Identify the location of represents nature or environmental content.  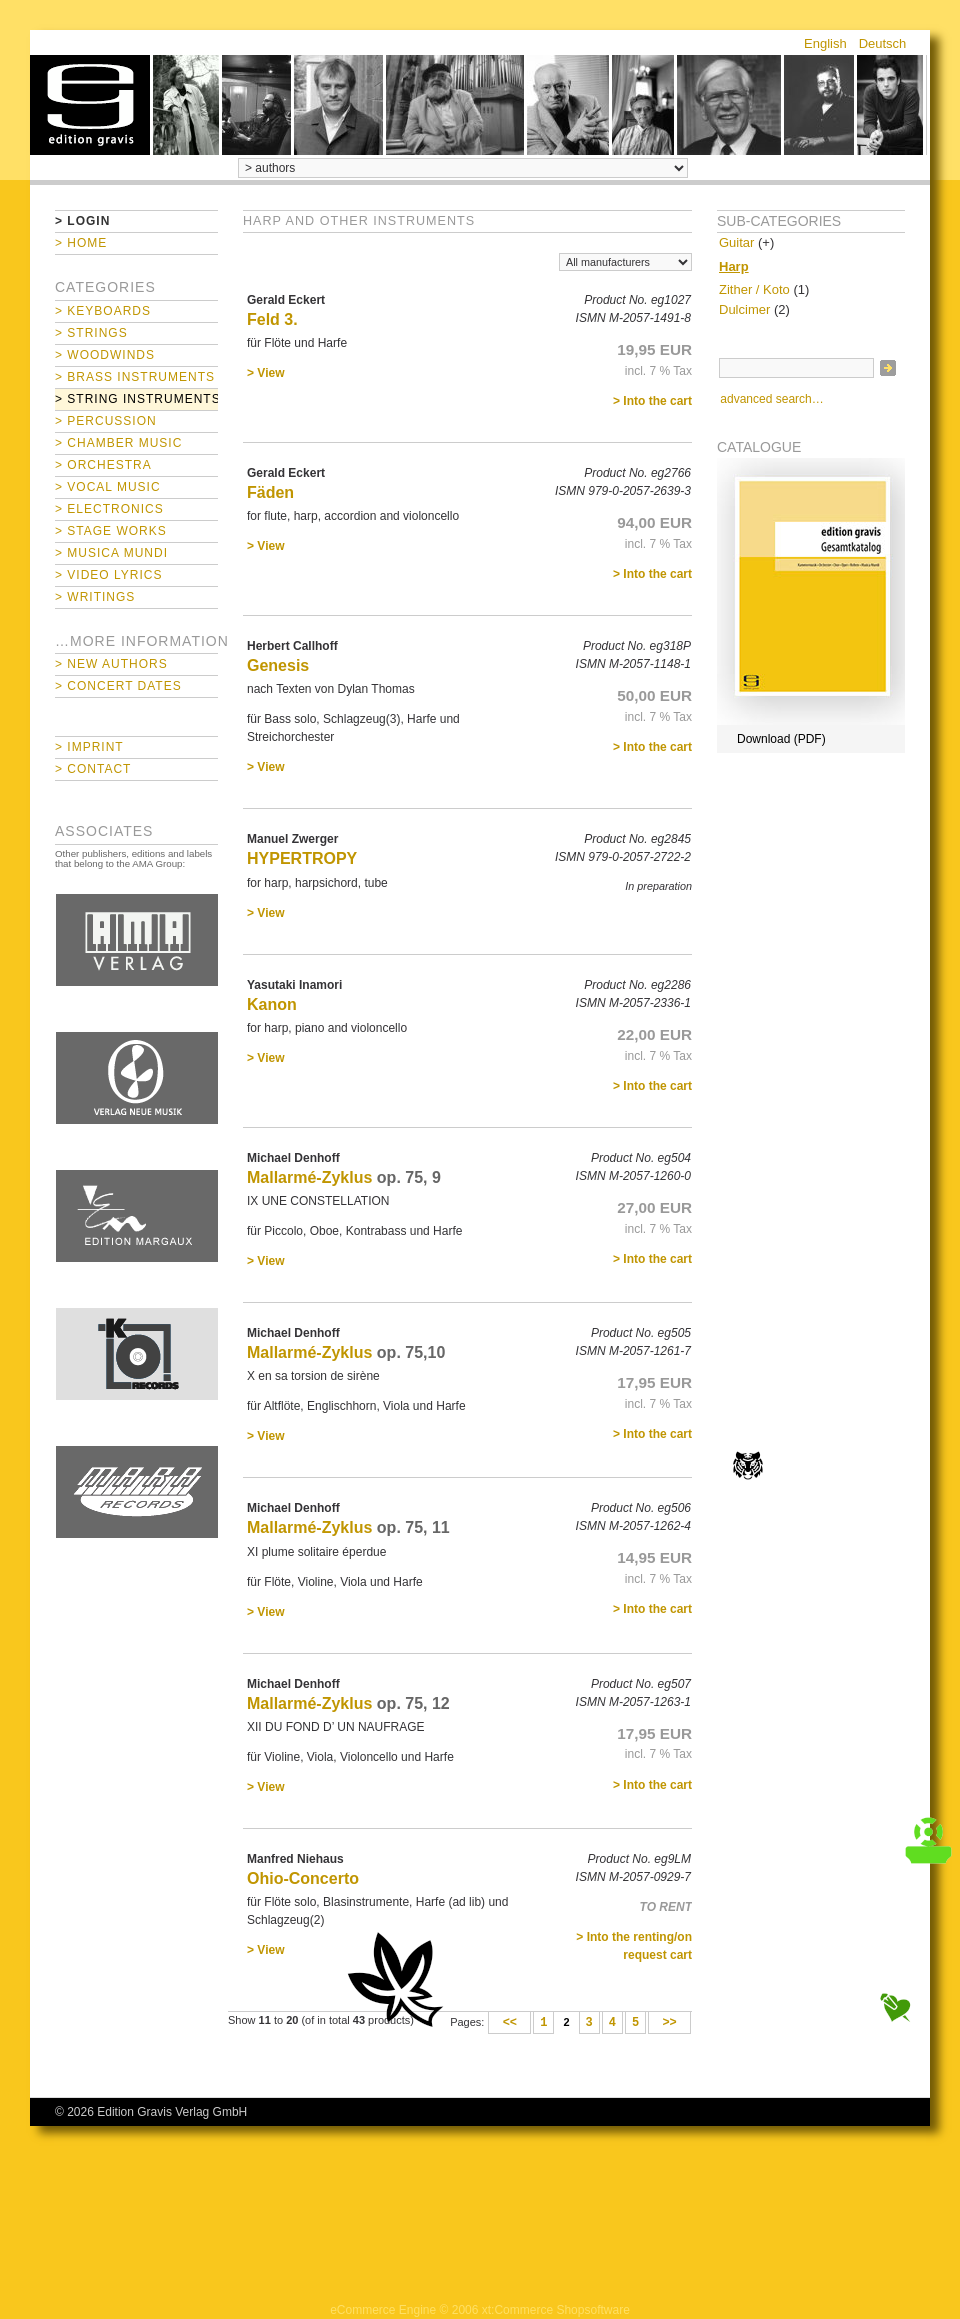
(394, 1979).